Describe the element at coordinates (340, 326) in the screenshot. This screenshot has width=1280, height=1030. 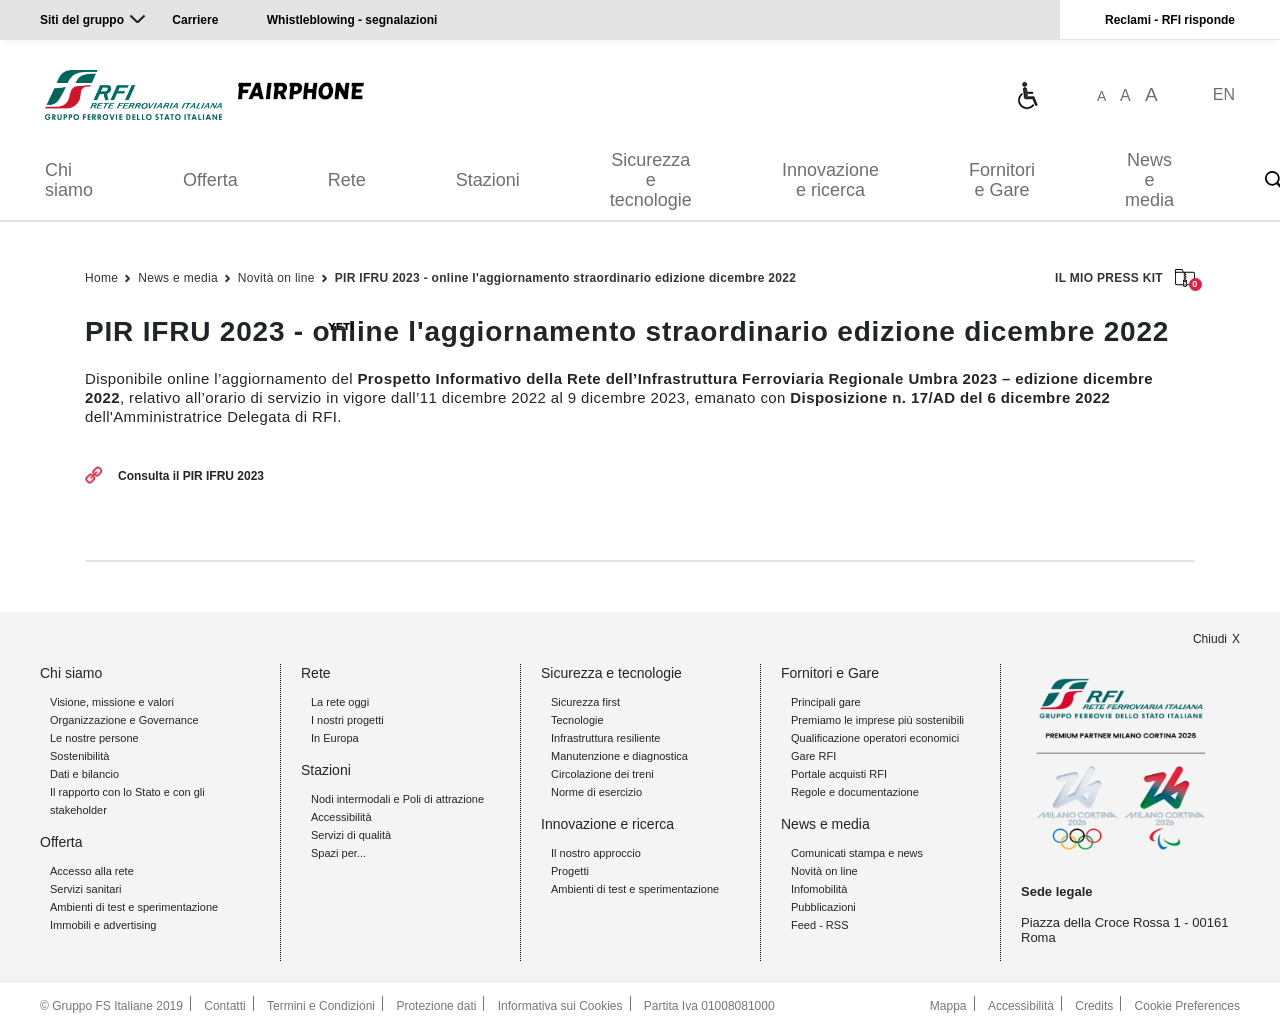
I see `YETI brand logo` at that location.